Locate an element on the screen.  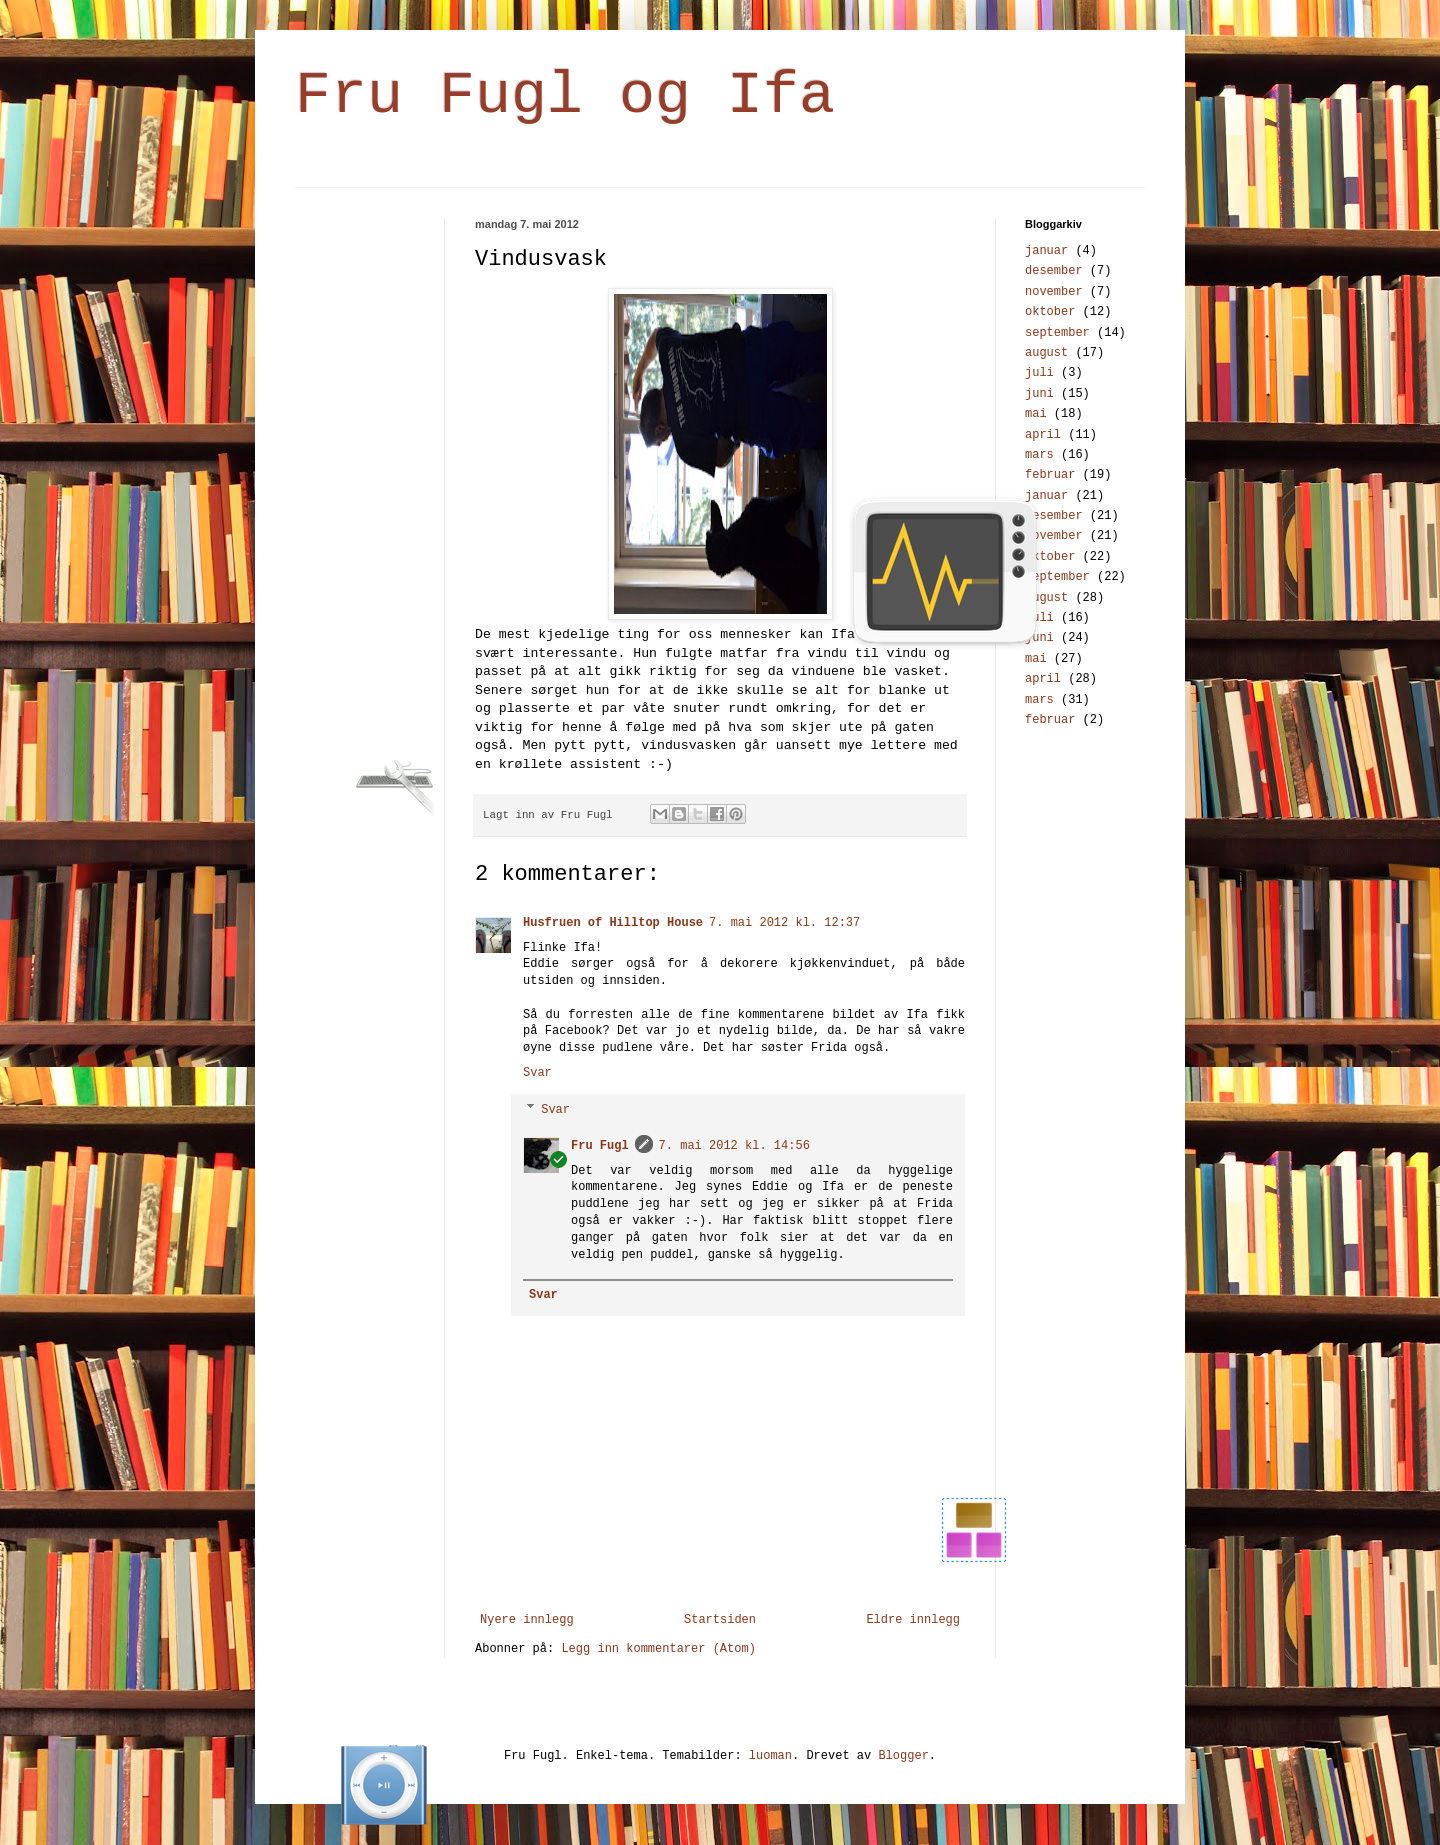
access keyboard settings and preferences is located at coordinates (394, 773).